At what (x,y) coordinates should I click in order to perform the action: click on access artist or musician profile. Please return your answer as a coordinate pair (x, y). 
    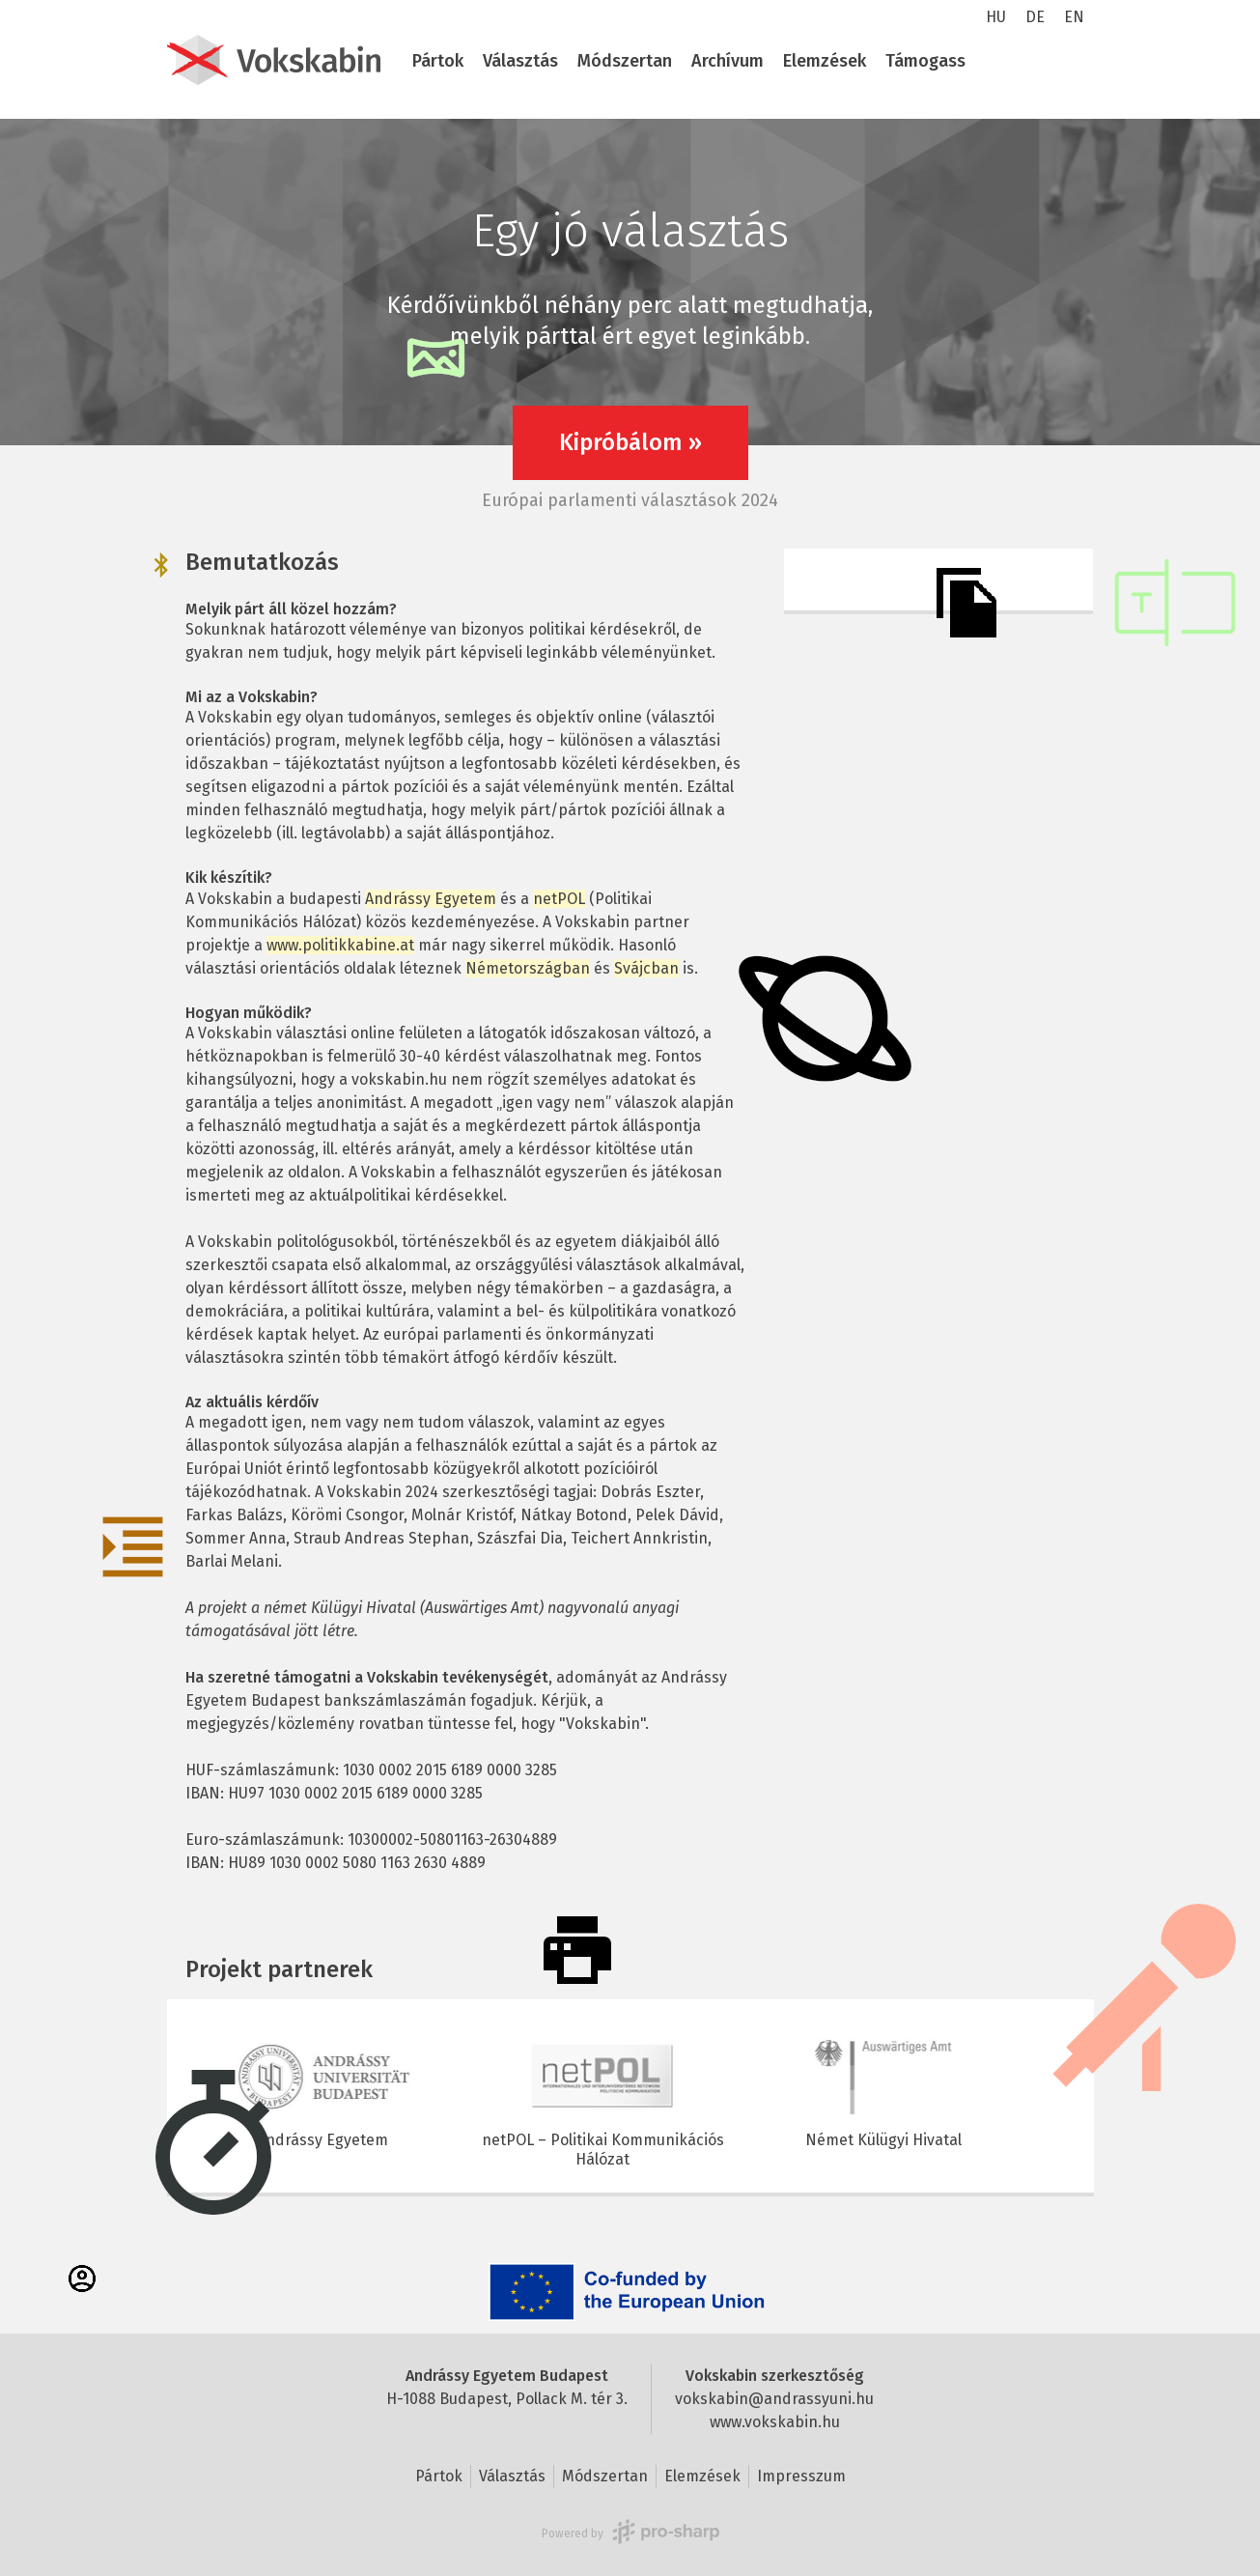
    Looking at the image, I should click on (1142, 1997).